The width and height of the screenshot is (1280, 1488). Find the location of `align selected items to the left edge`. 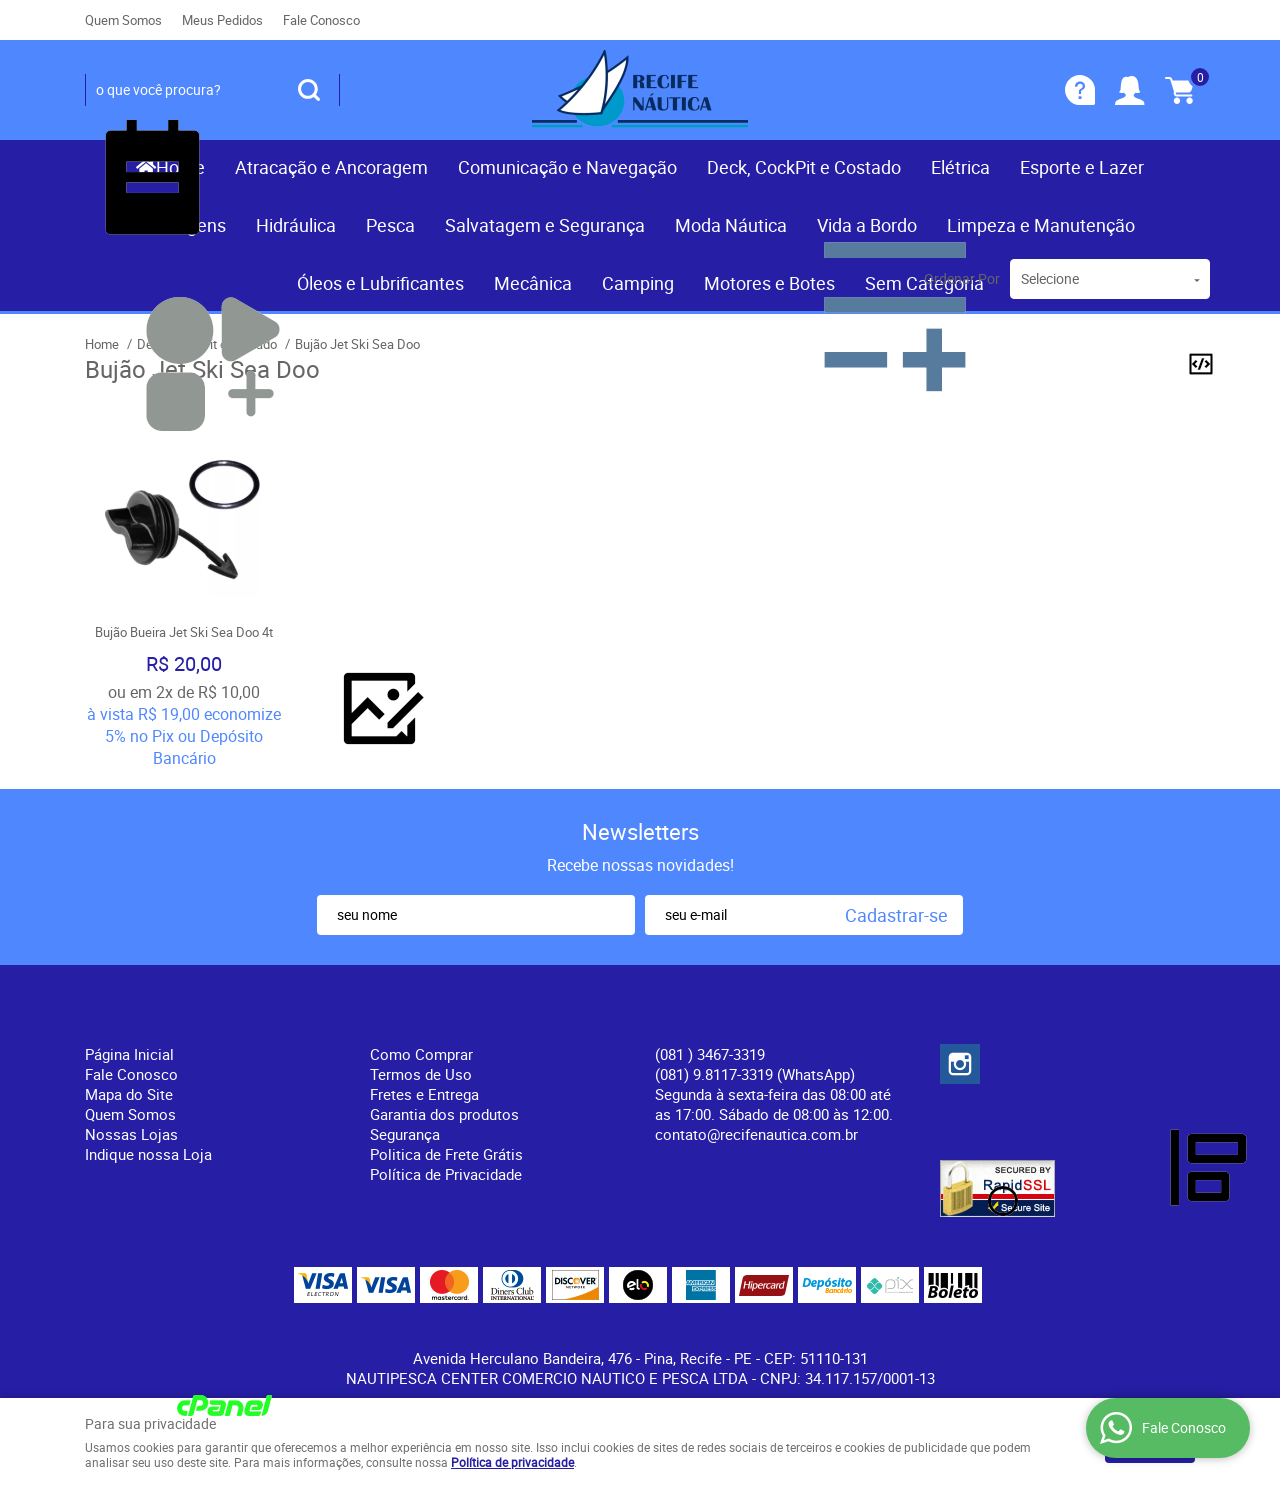

align selected items to the left edge is located at coordinates (1208, 1167).